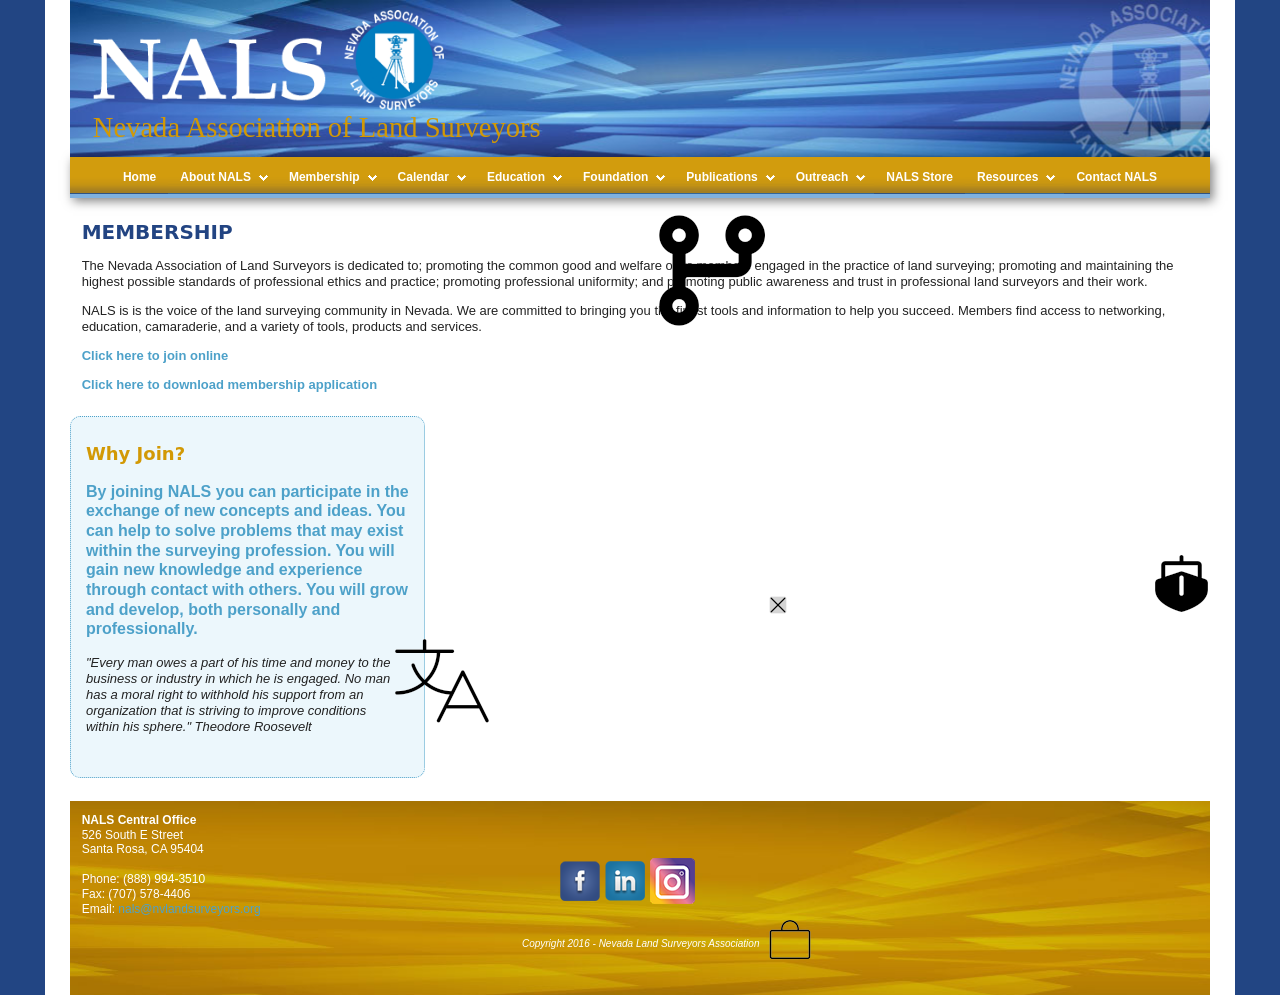  What do you see at coordinates (705, 270) in the screenshot?
I see `view repository branches` at bounding box center [705, 270].